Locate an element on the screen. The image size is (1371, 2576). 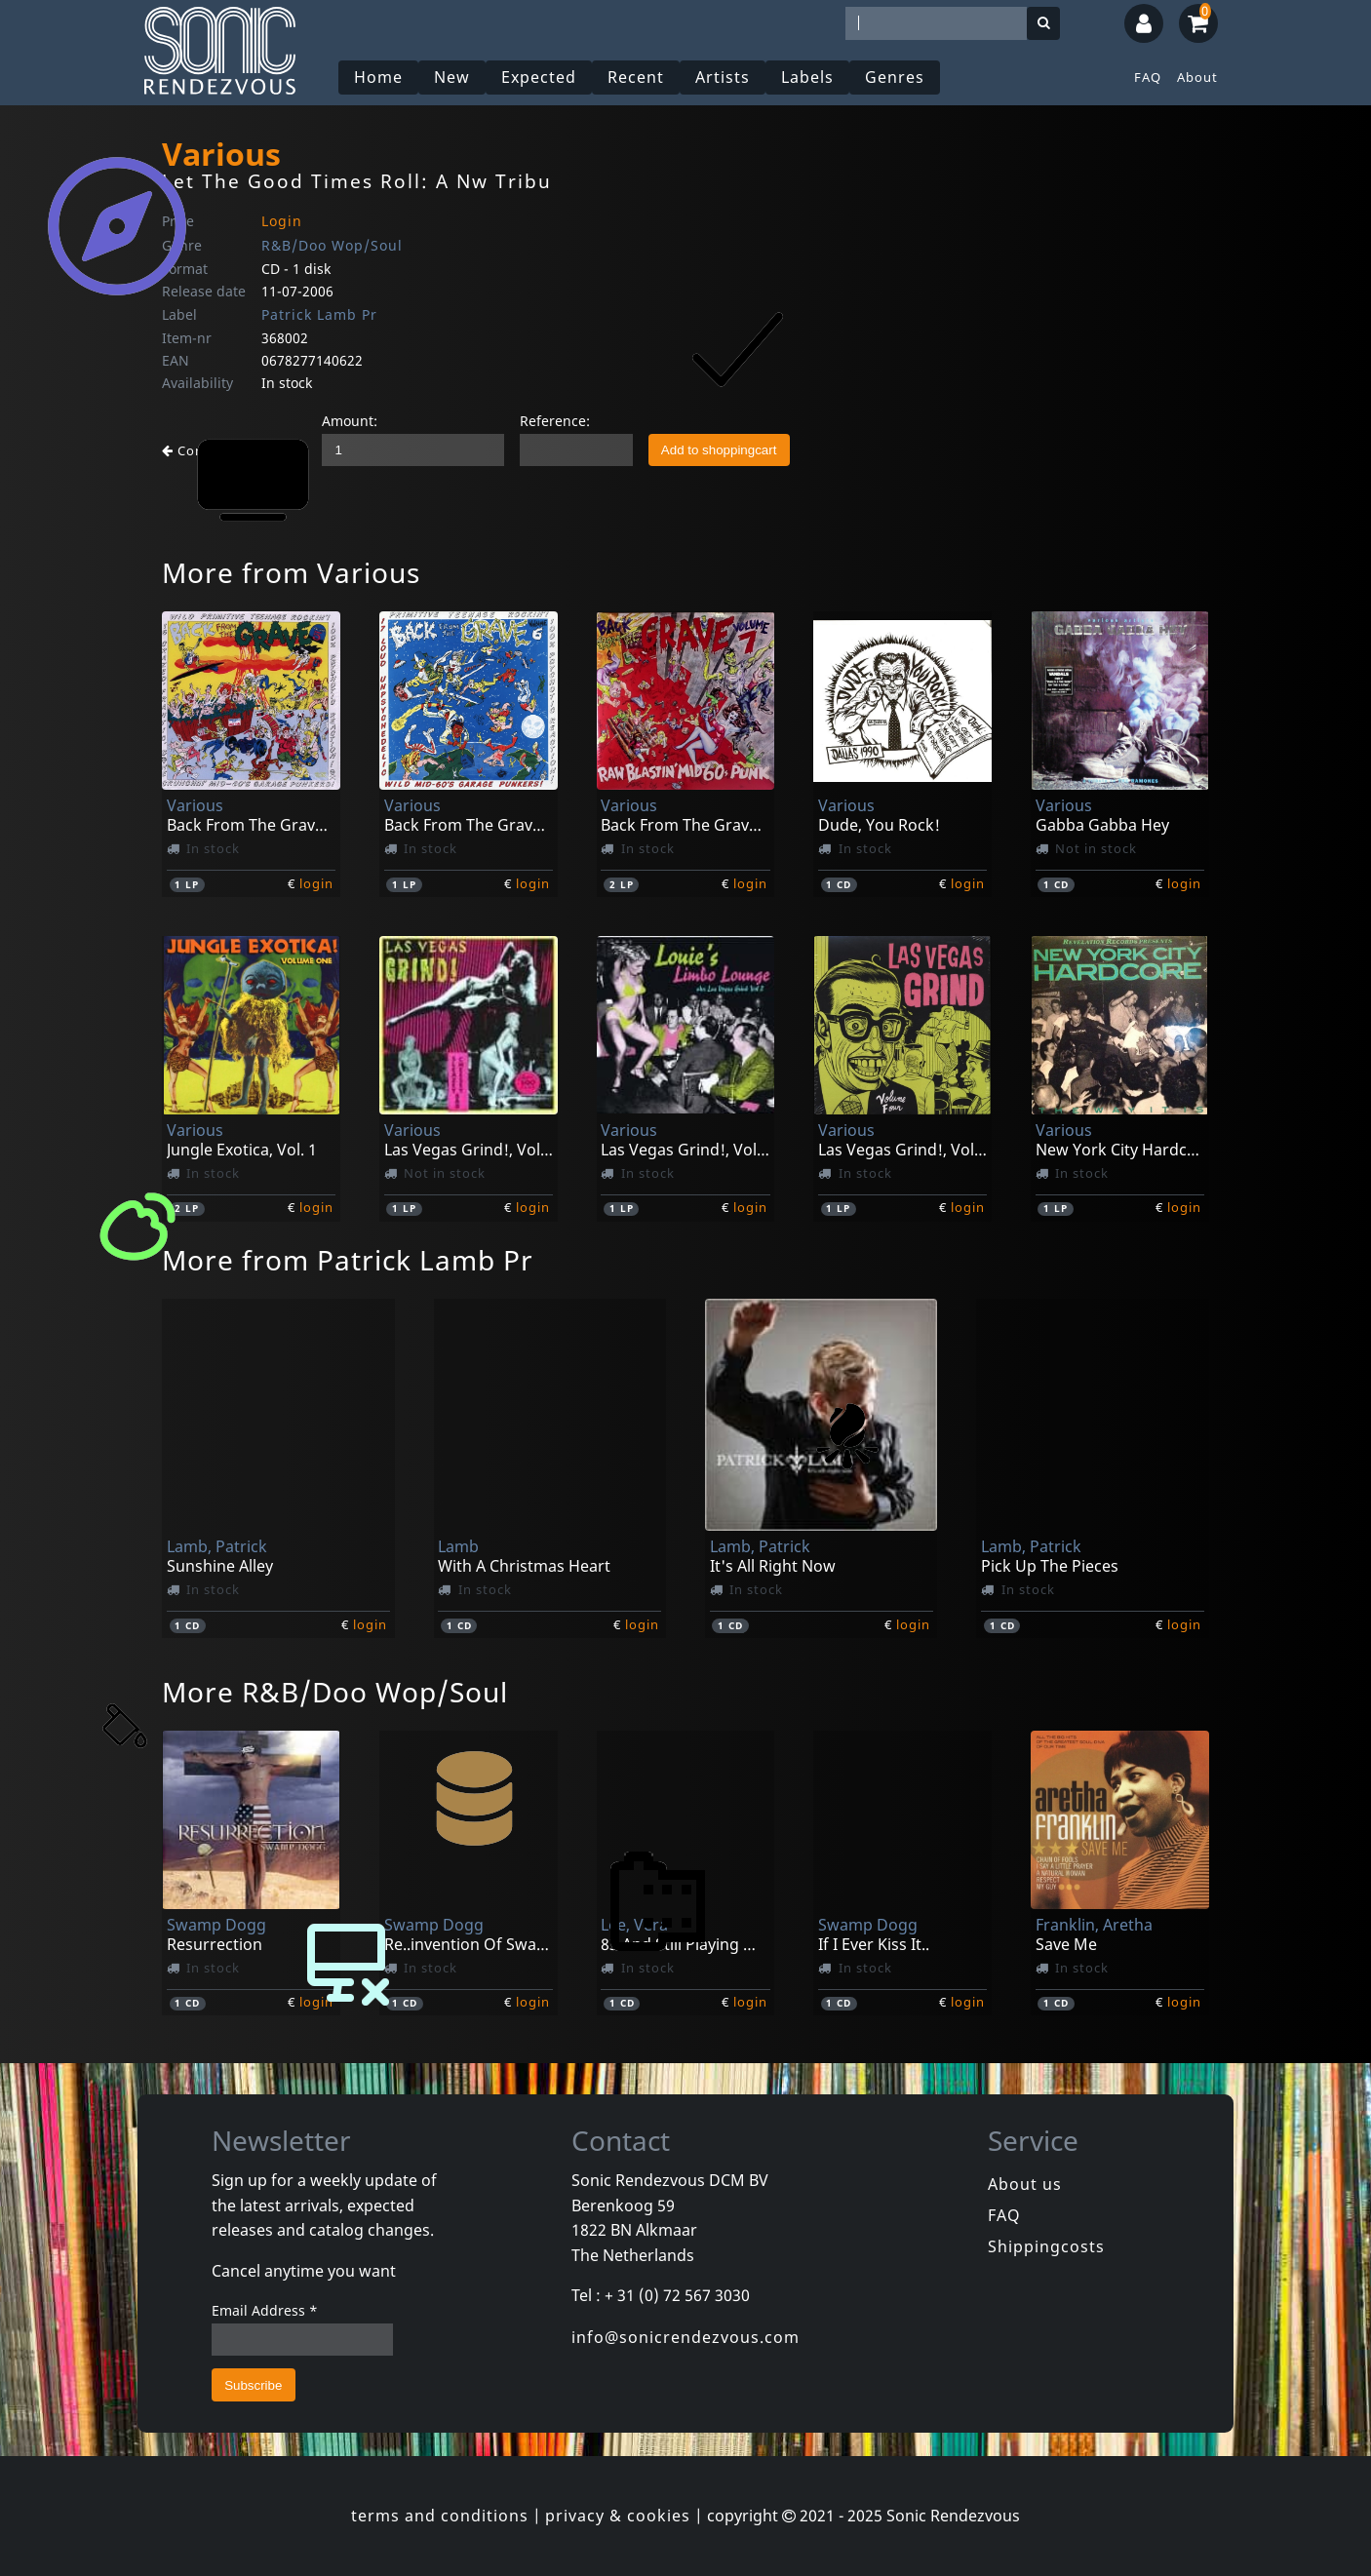
fill an area with color is located at coordinates (125, 1726).